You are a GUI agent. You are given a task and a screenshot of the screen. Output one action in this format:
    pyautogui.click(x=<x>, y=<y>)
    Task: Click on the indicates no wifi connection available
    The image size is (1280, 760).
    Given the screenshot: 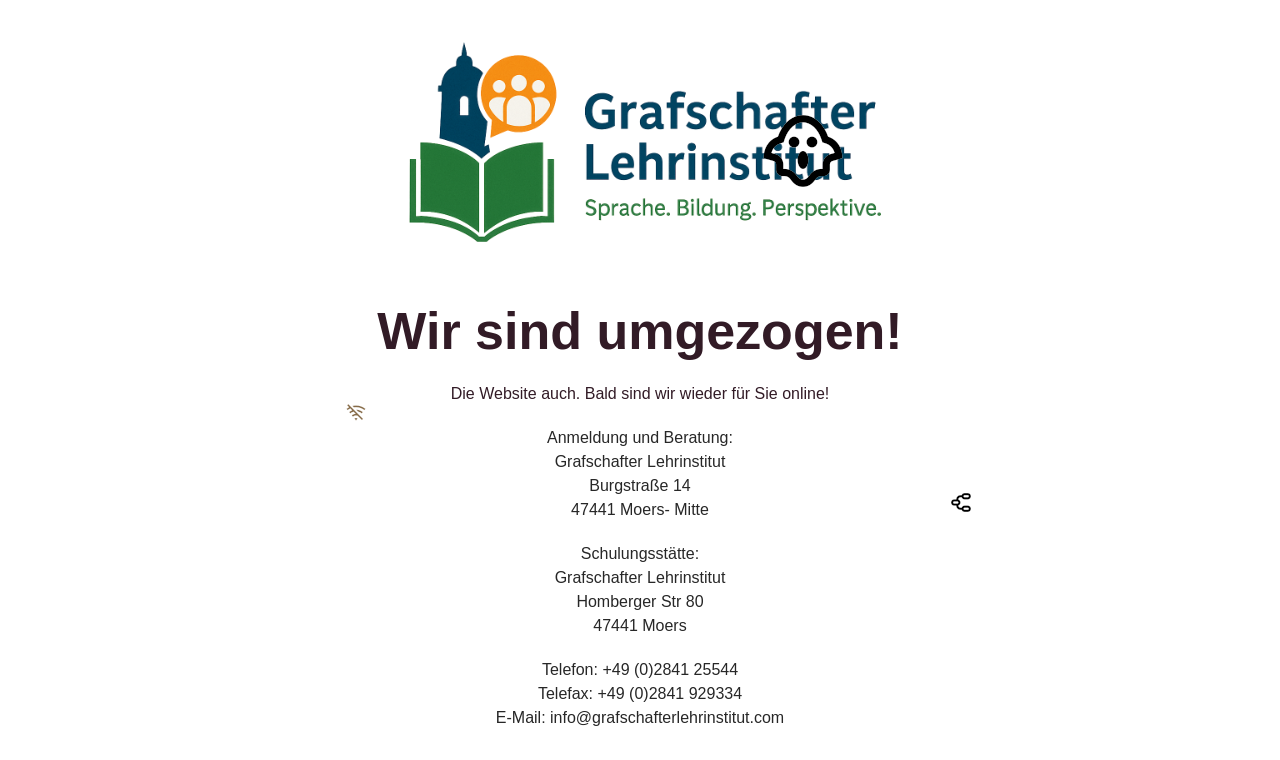 What is the action you would take?
    pyautogui.click(x=356, y=413)
    